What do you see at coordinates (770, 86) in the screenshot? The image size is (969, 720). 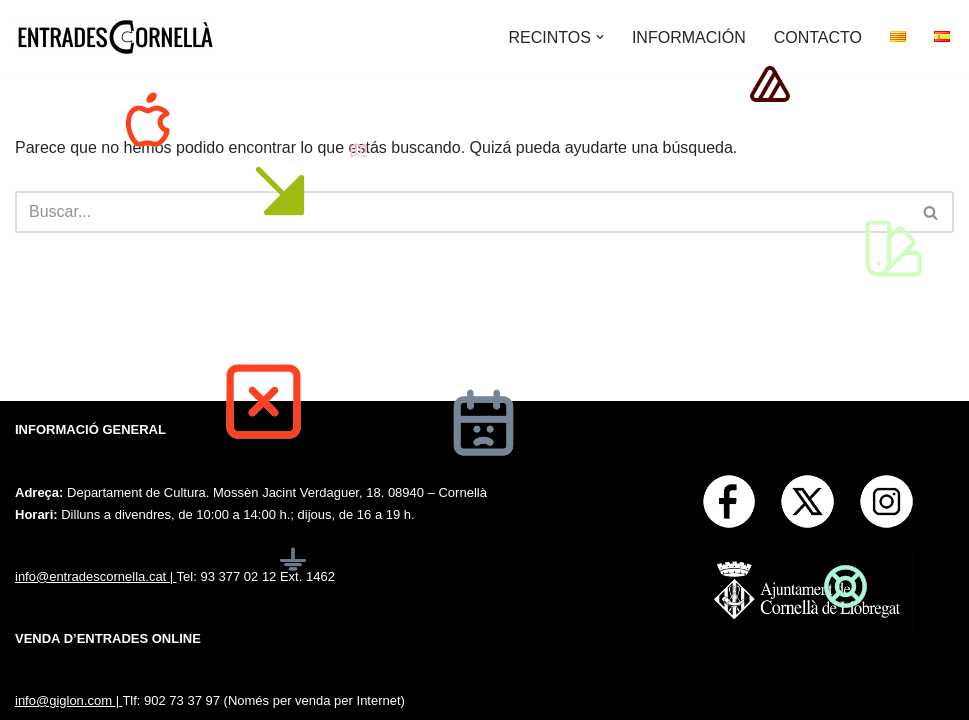 I see `do not use chlorine bleach care instruction` at bounding box center [770, 86].